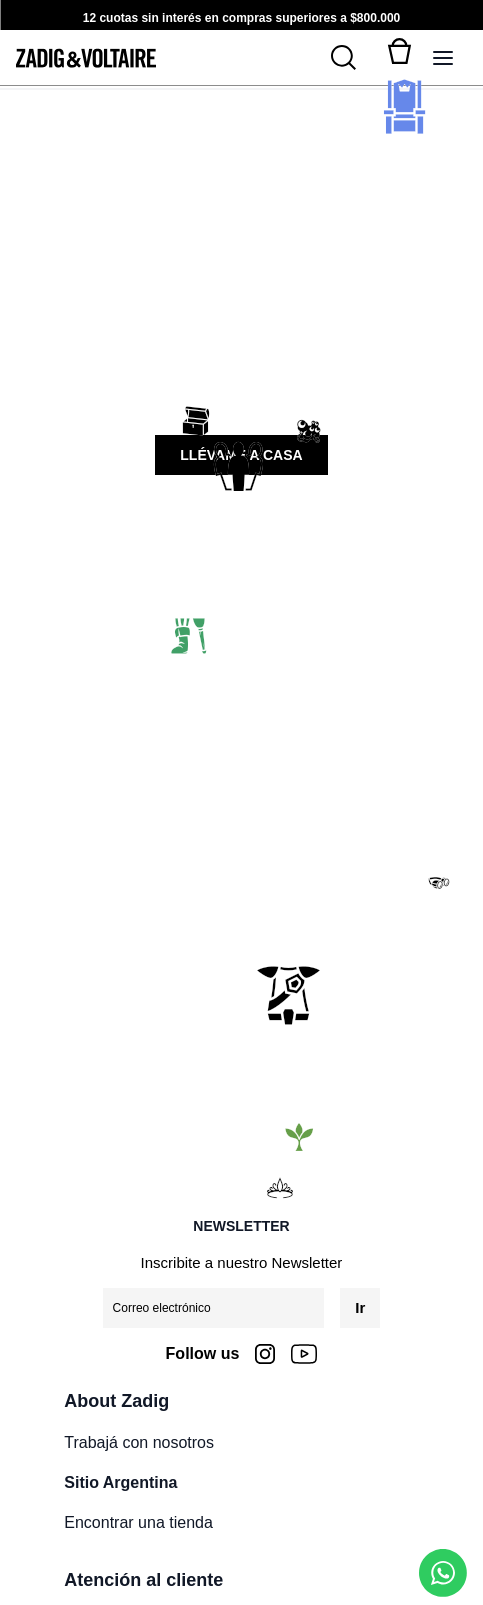  What do you see at coordinates (189, 636) in the screenshot?
I see `equip a peg leg accessory for your character` at bounding box center [189, 636].